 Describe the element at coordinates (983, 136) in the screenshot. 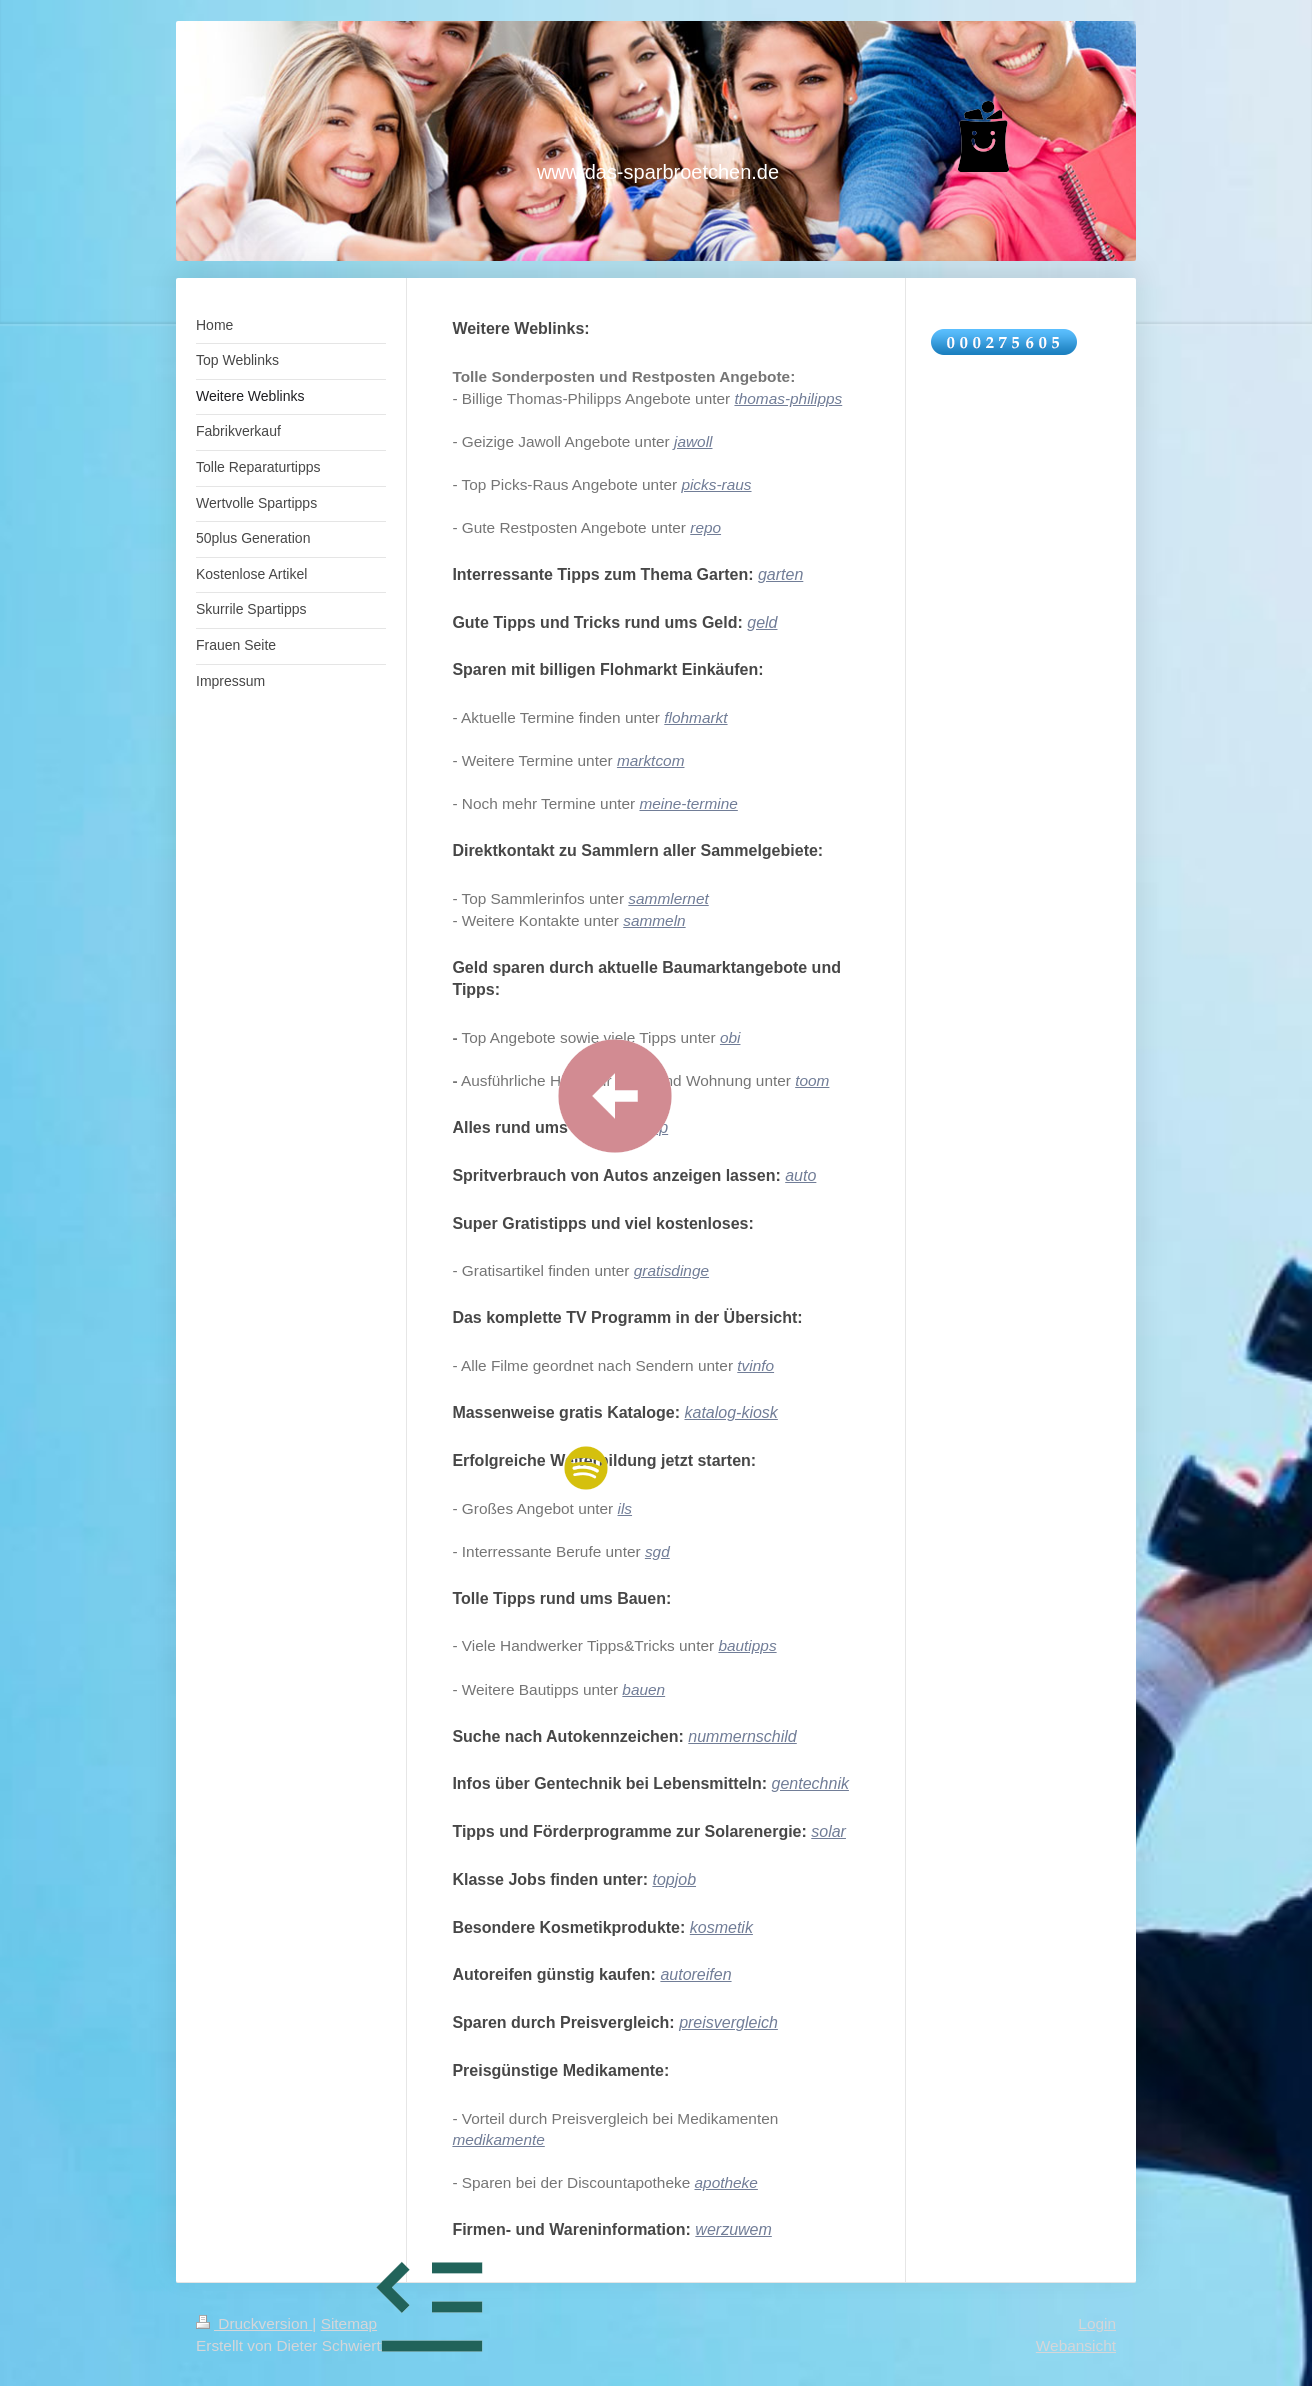

I see `open the Blibli shopping app` at that location.